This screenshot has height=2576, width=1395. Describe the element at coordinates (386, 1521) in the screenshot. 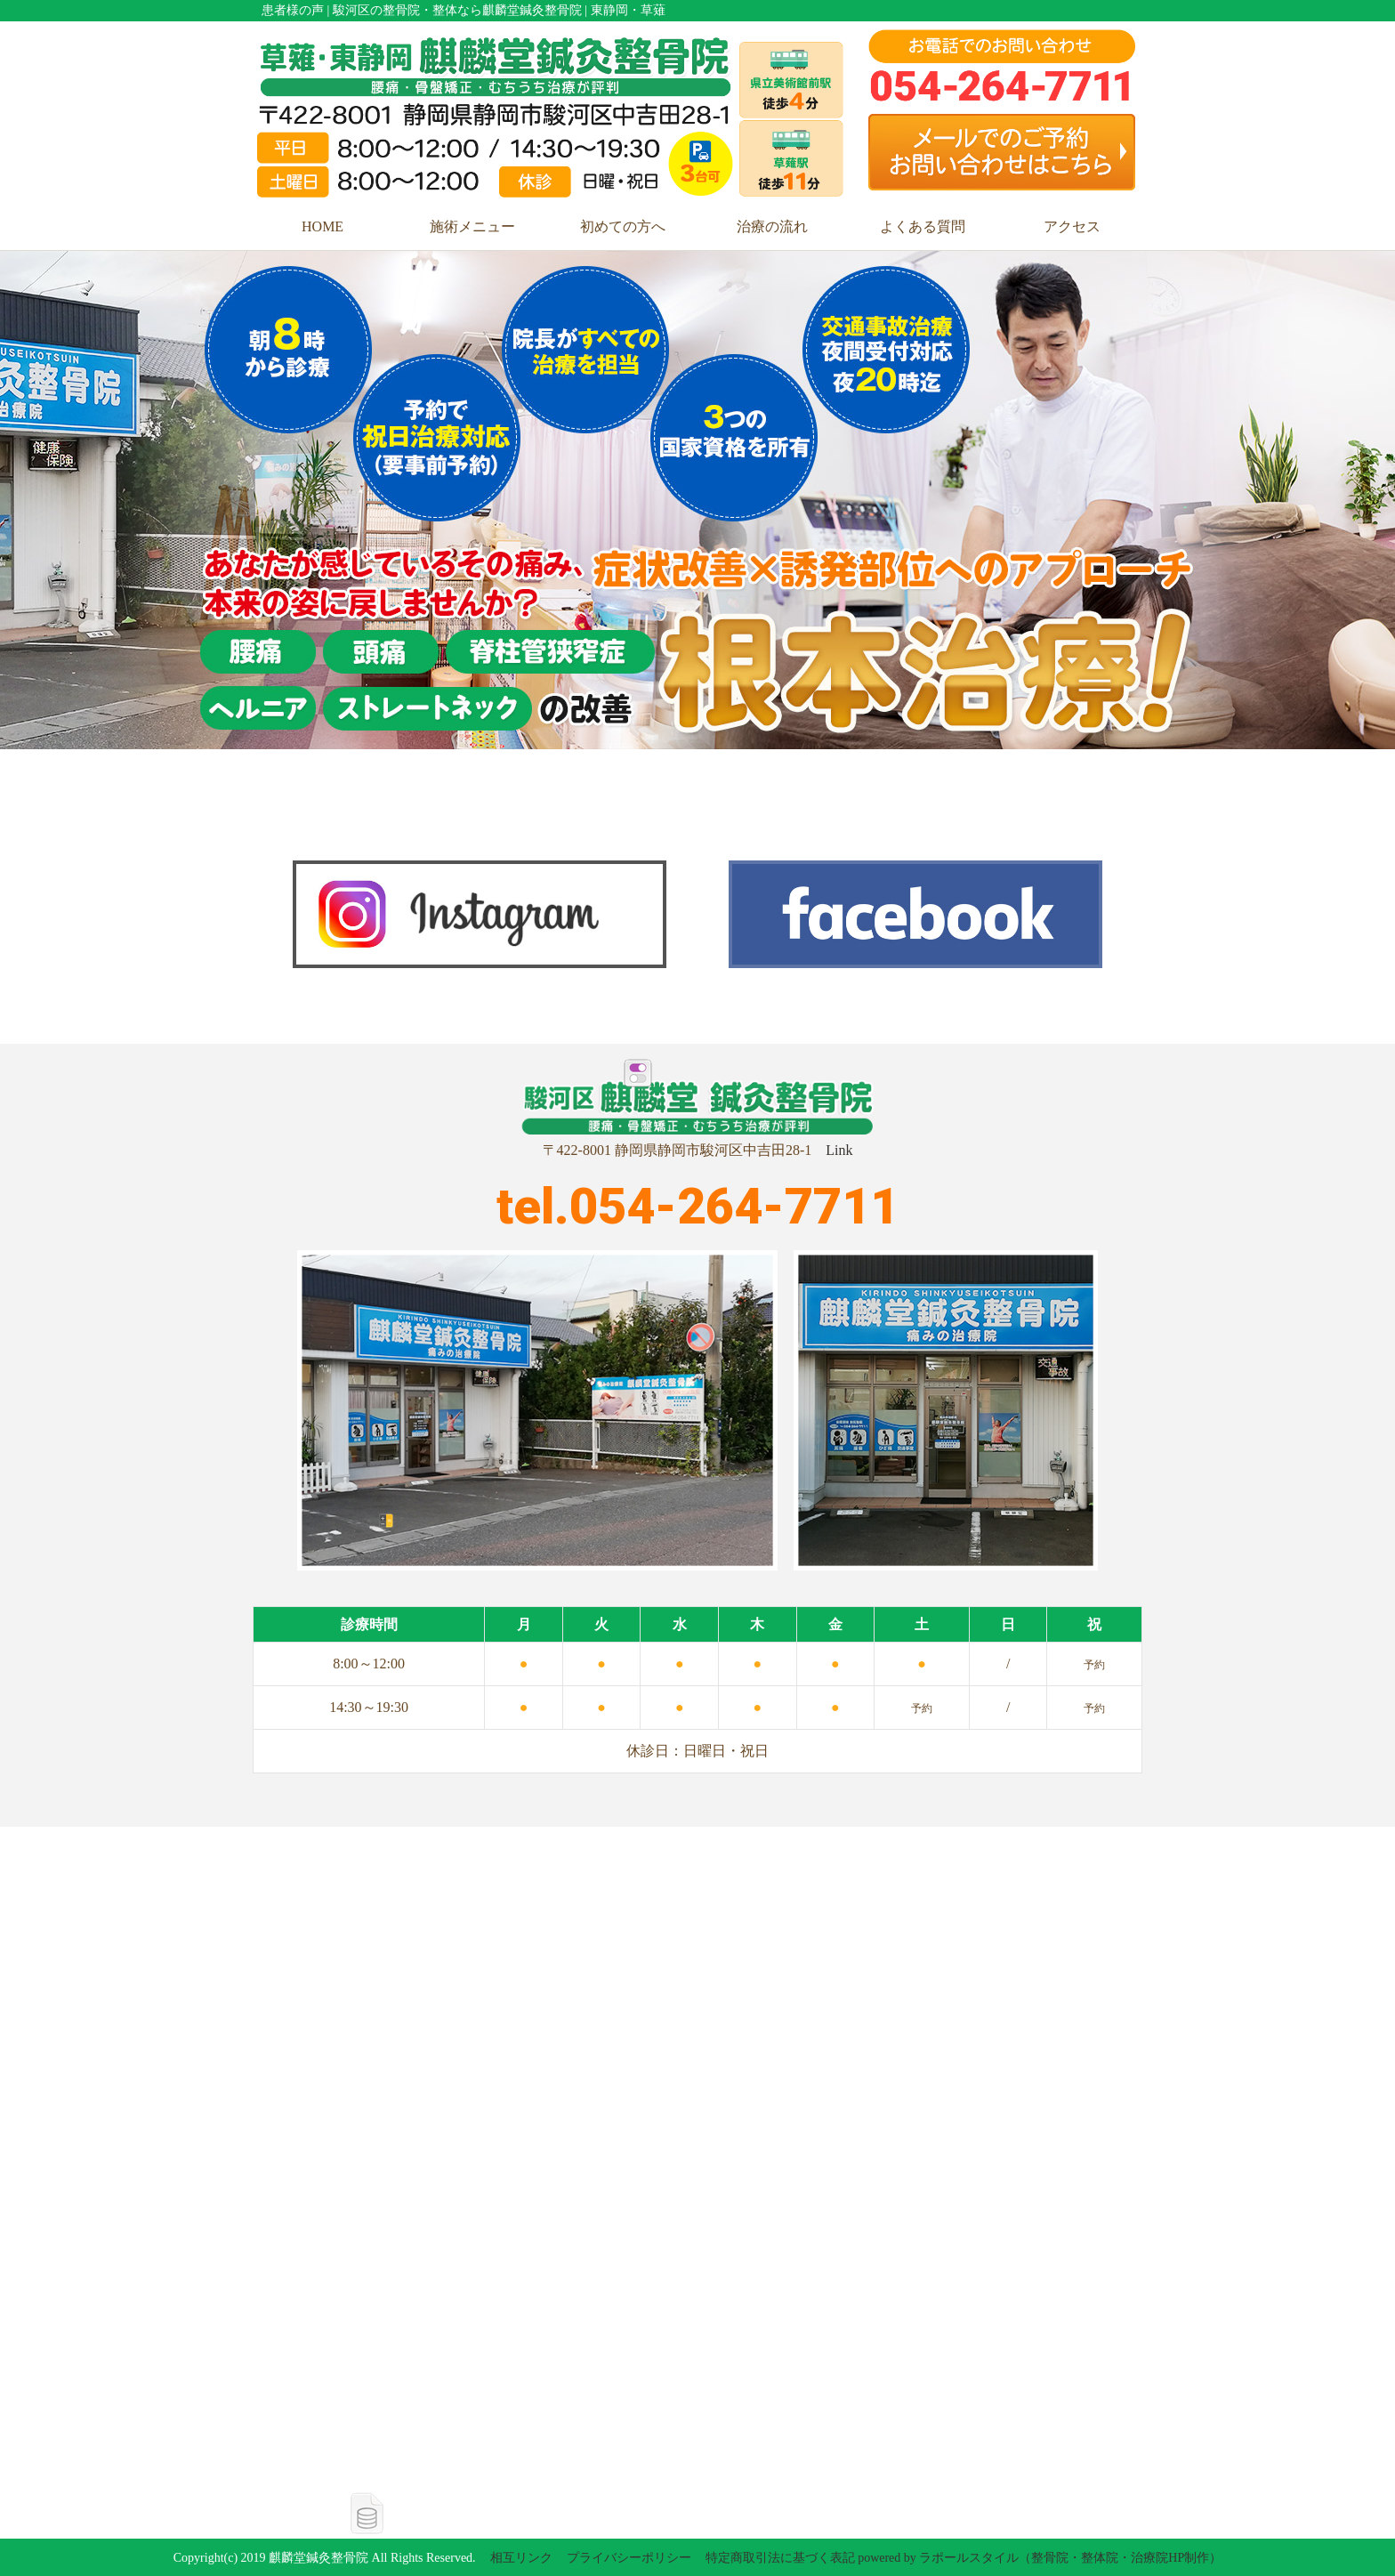

I see `open the calculator app` at that location.